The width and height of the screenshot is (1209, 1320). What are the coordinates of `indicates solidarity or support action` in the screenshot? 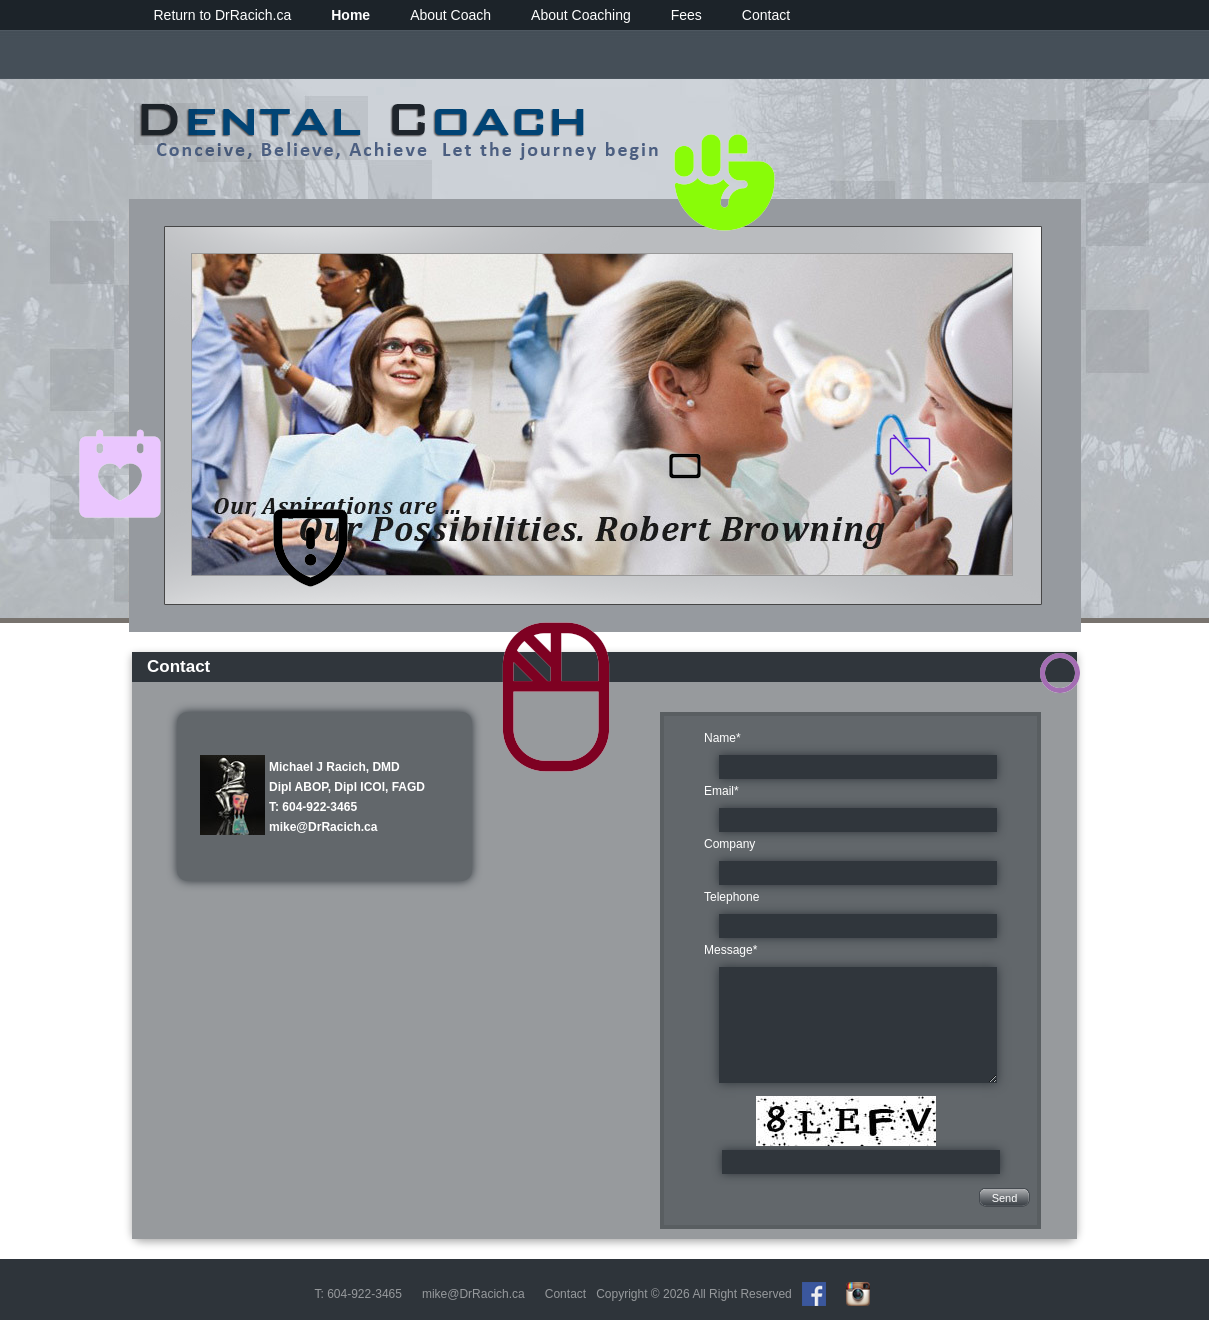 It's located at (724, 180).